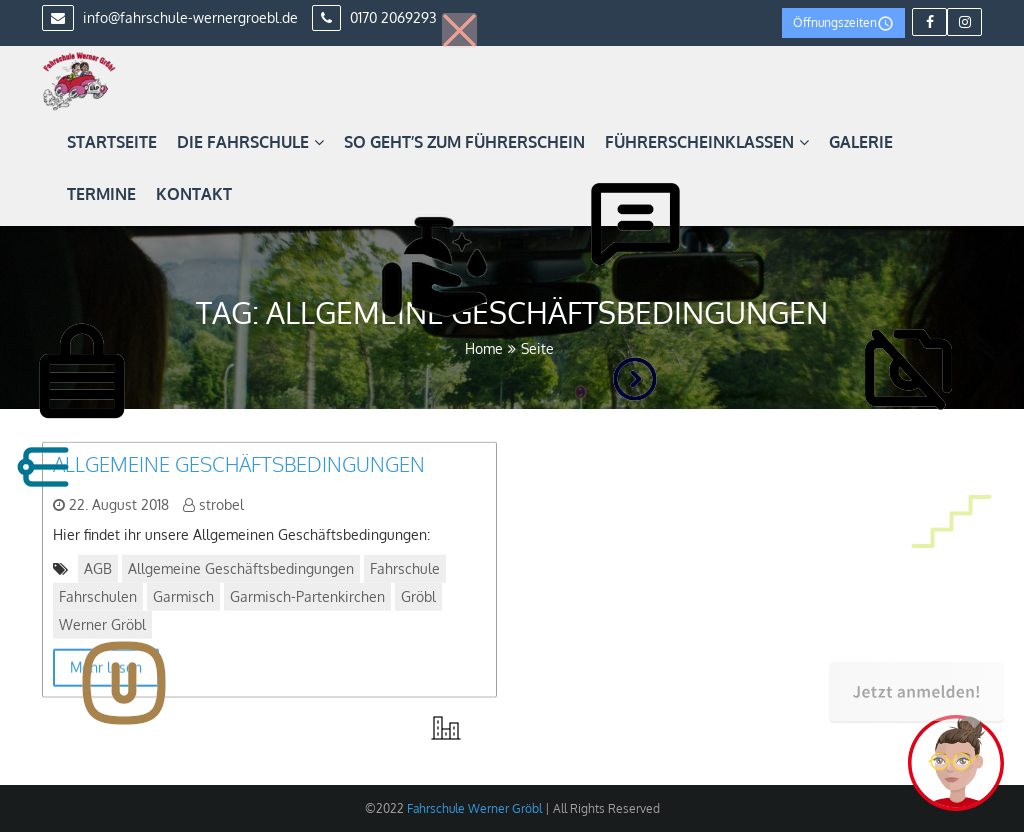 Image resolution: width=1024 pixels, height=832 pixels. What do you see at coordinates (908, 369) in the screenshot?
I see `camera access is disabled` at bounding box center [908, 369].